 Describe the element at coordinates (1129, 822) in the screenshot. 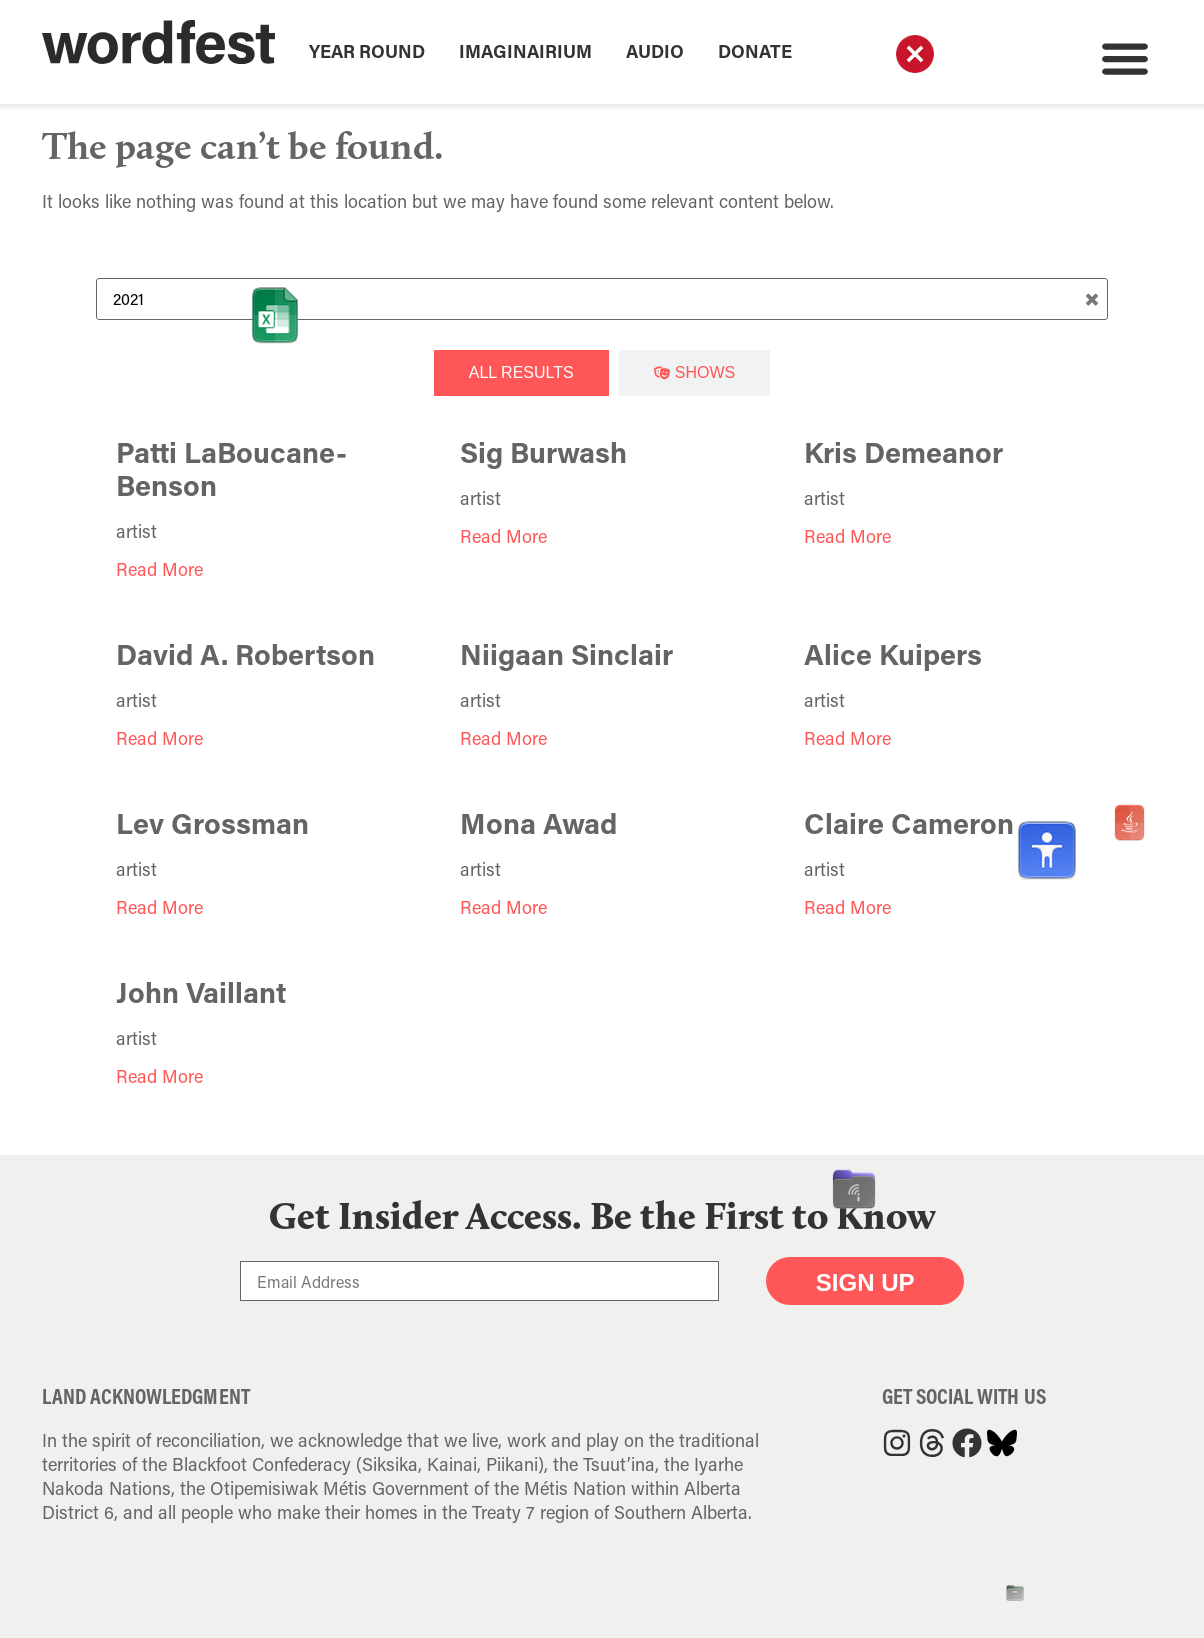

I see `java archive file (.jar)` at that location.